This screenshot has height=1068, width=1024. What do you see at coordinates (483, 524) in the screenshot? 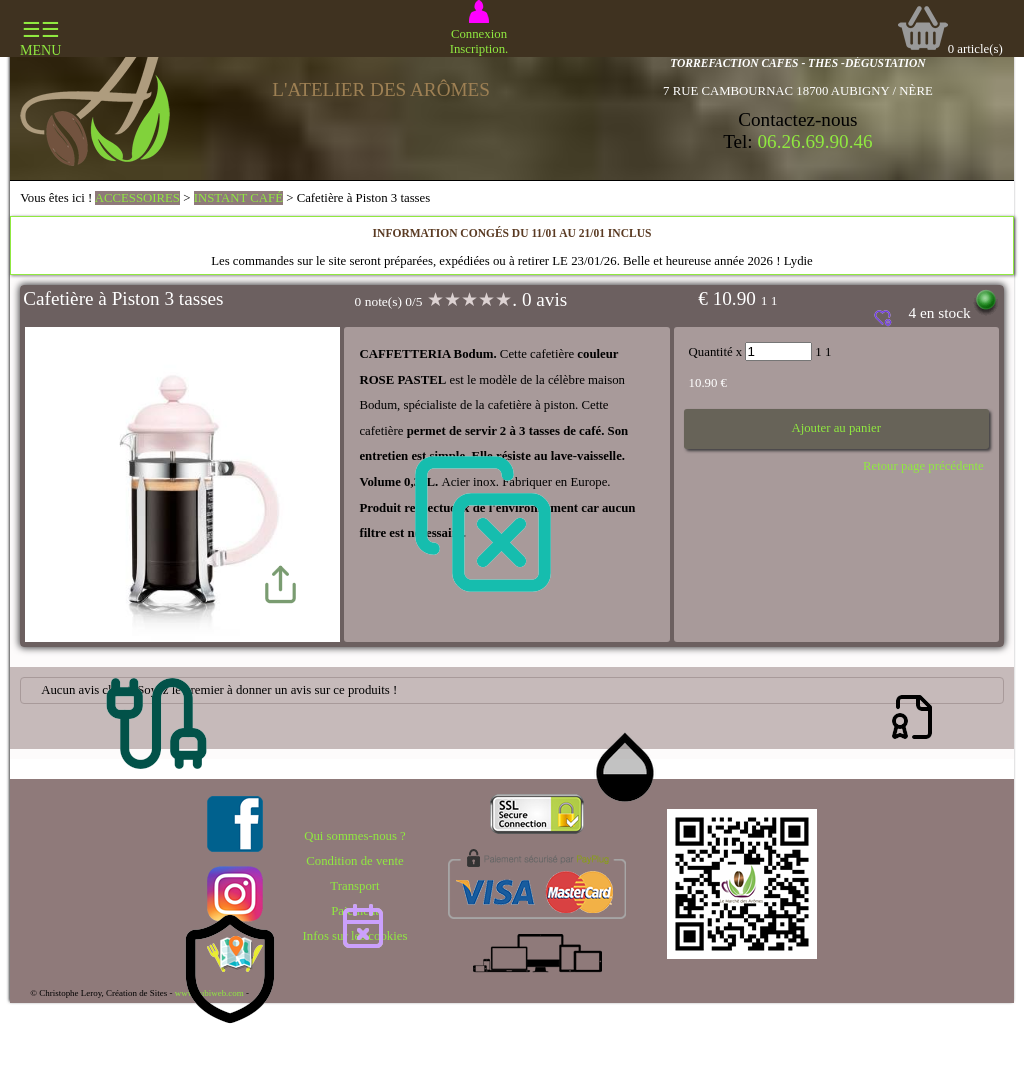
I see `cancel or clear clipboard content` at bounding box center [483, 524].